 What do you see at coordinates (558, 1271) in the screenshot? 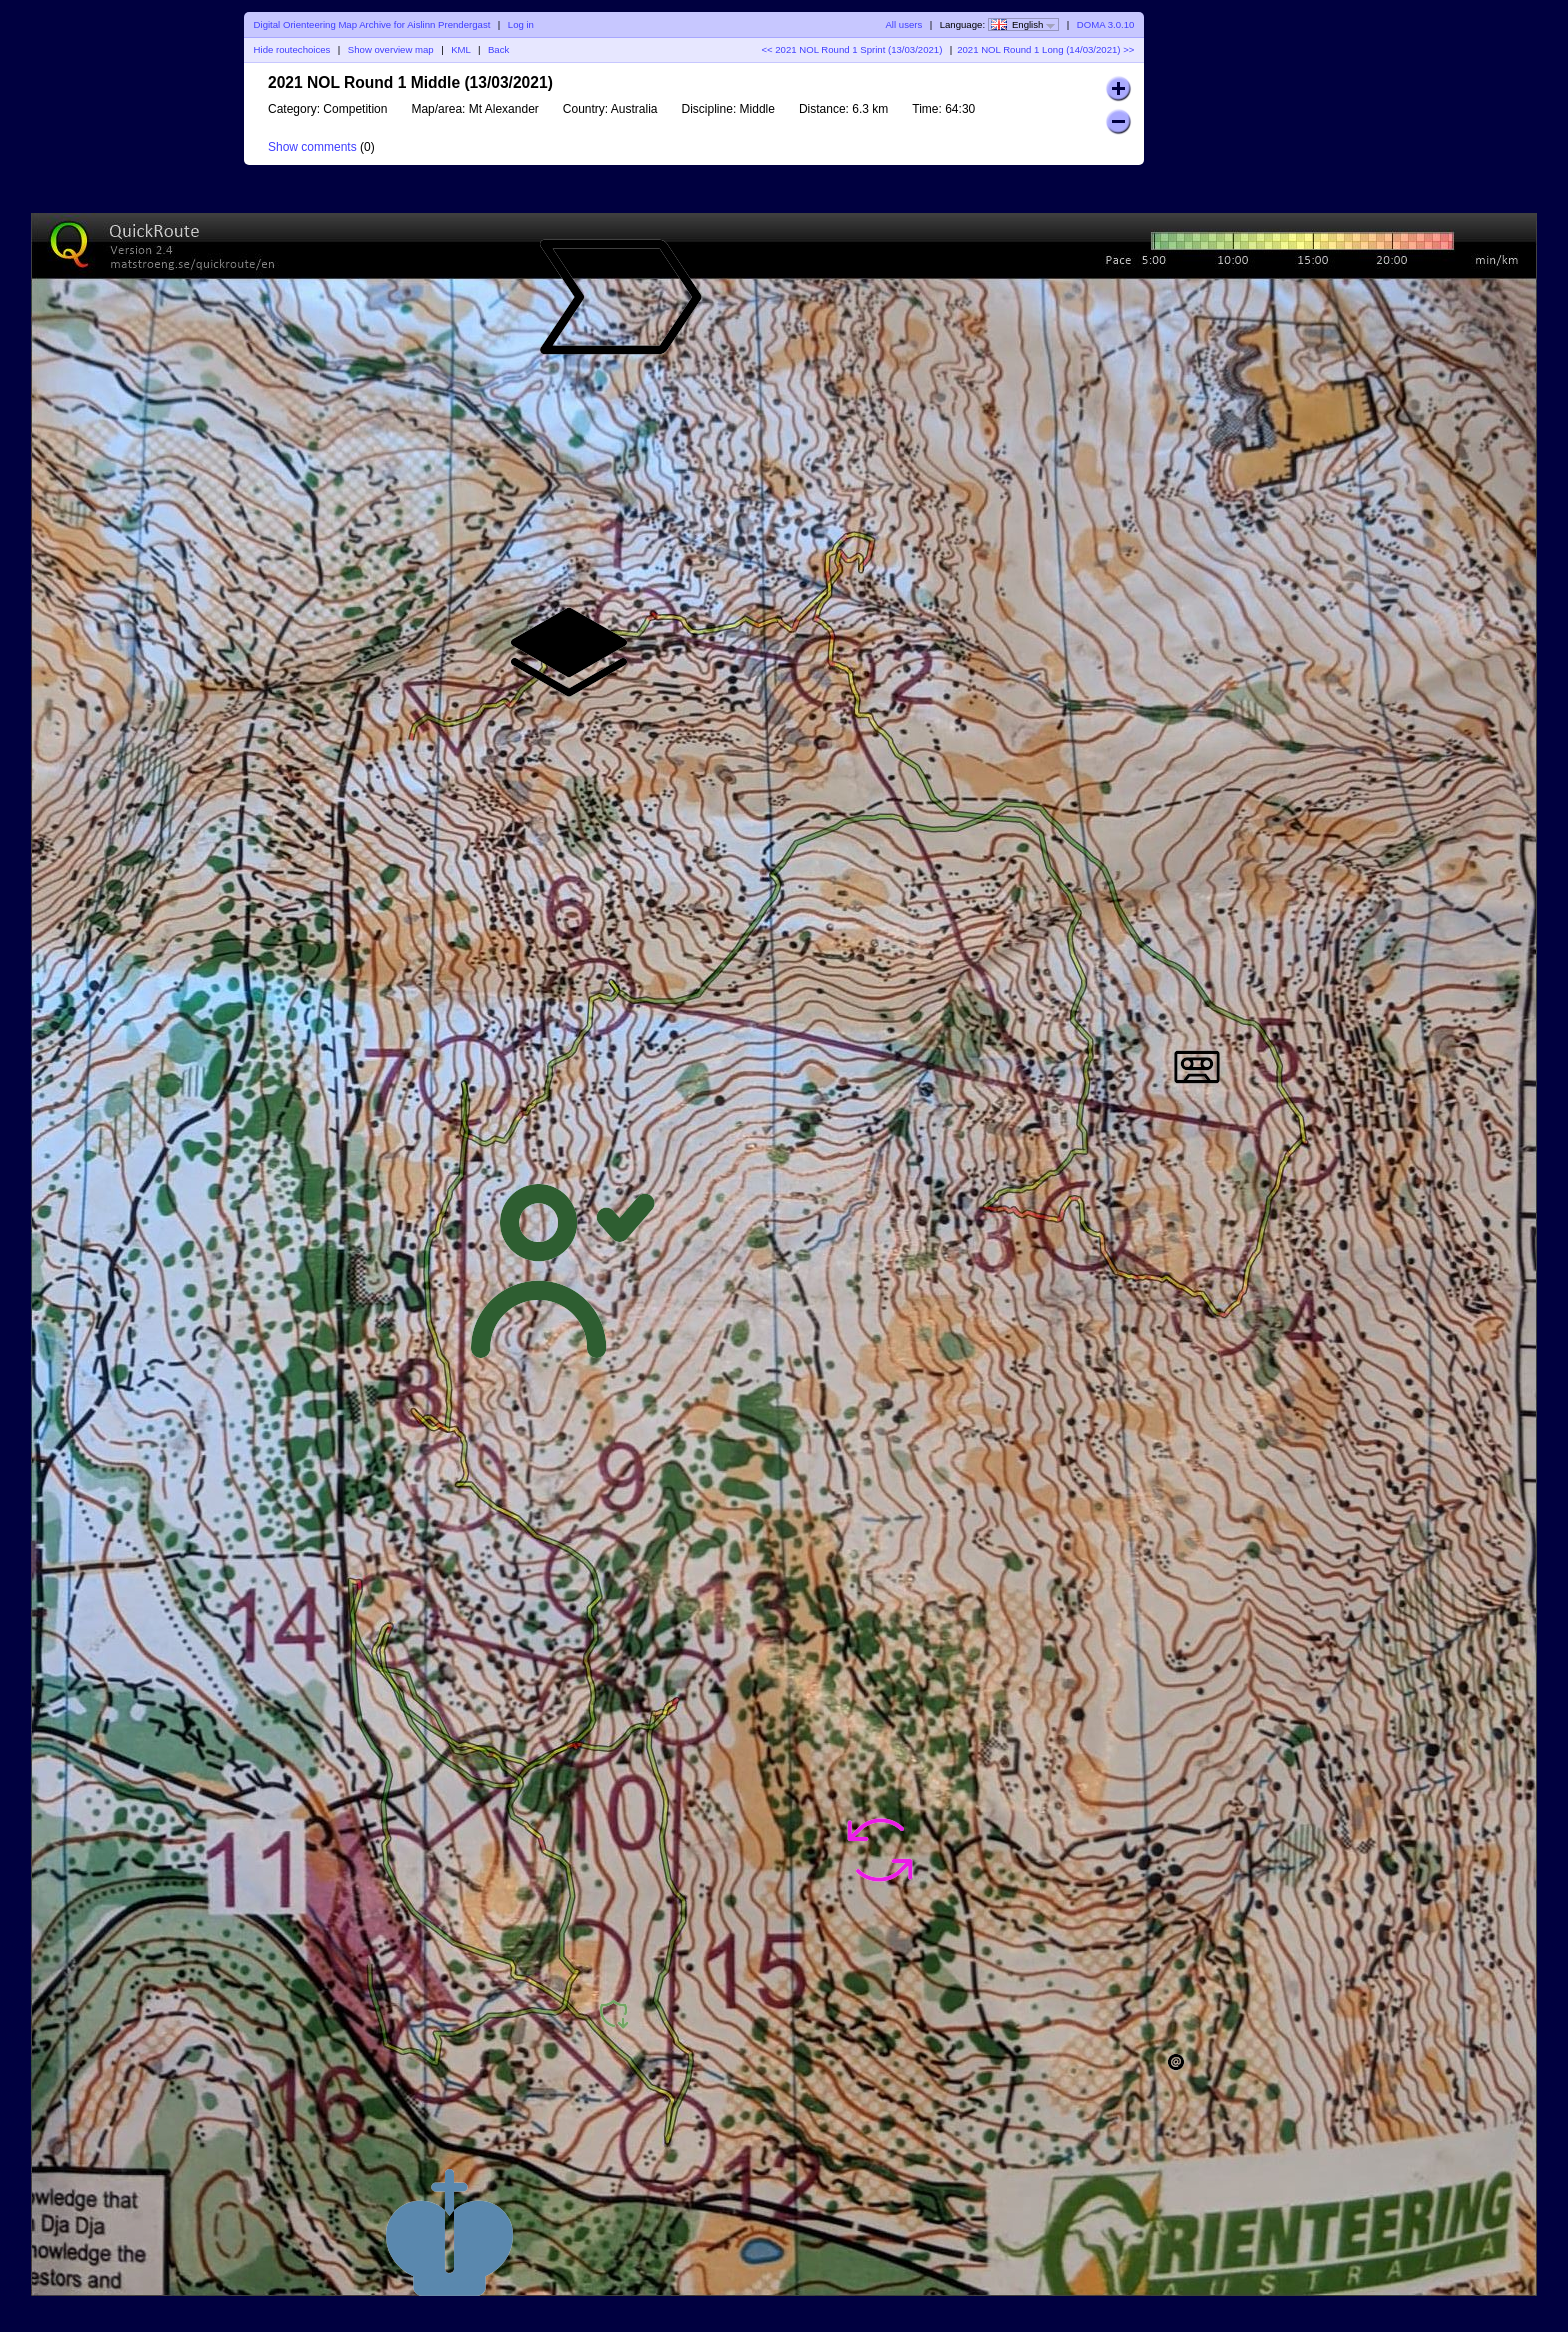
I see `user verification complete` at bounding box center [558, 1271].